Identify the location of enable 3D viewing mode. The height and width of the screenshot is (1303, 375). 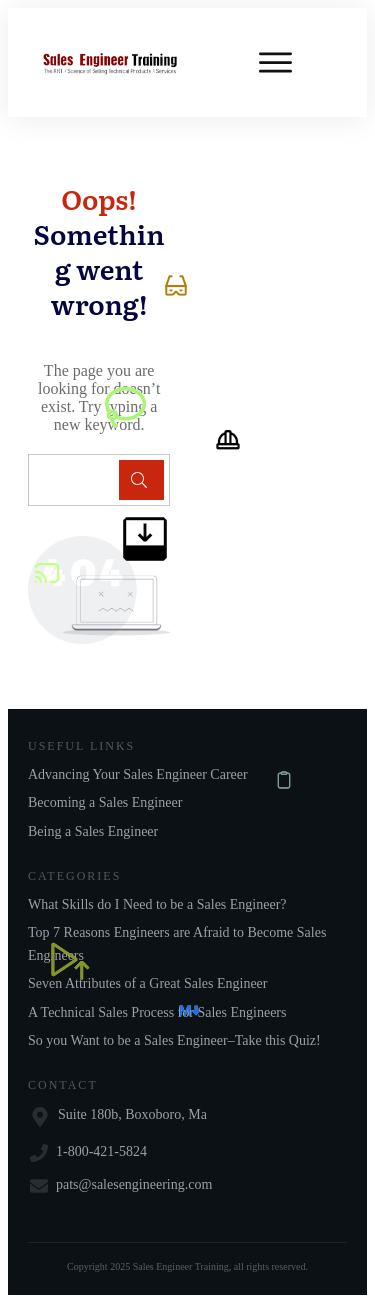
(176, 286).